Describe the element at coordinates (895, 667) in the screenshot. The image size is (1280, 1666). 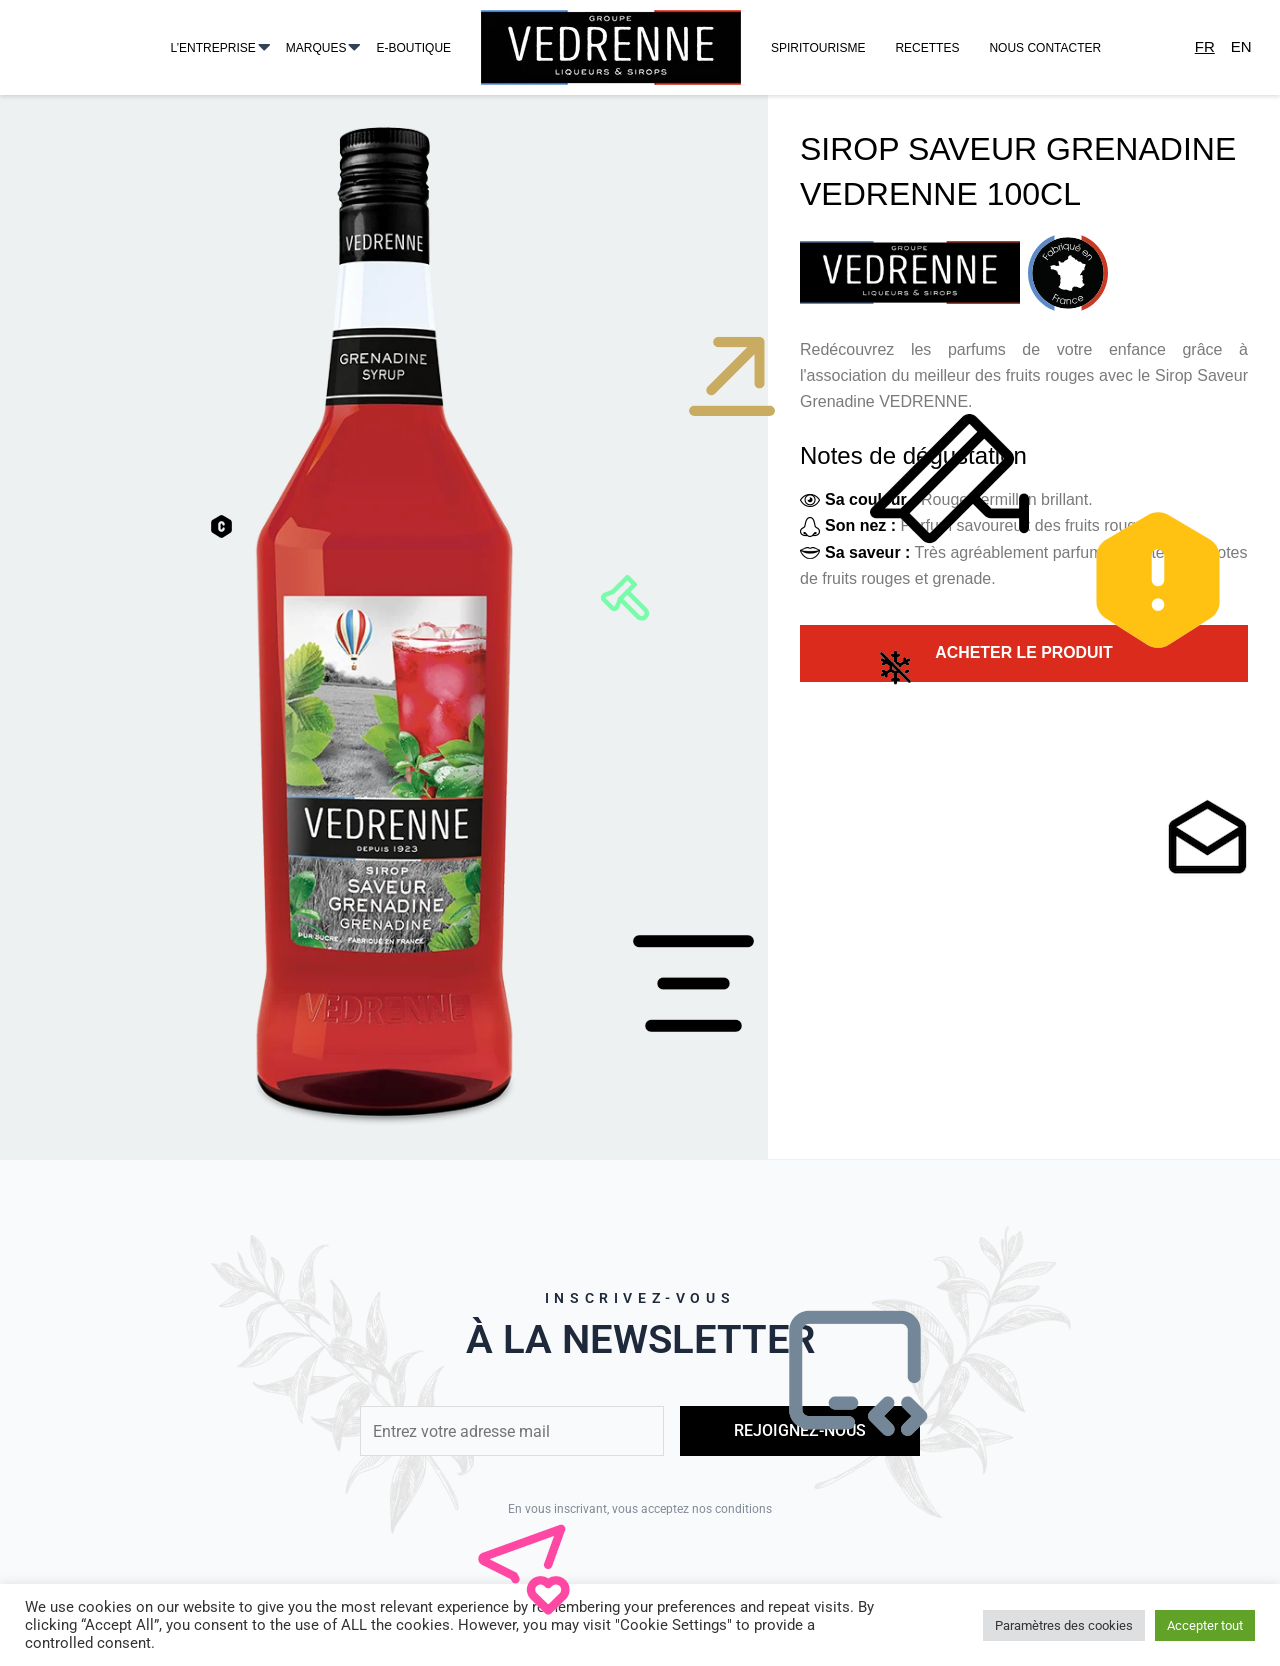
I see `disable cooling or air conditioning mode` at that location.